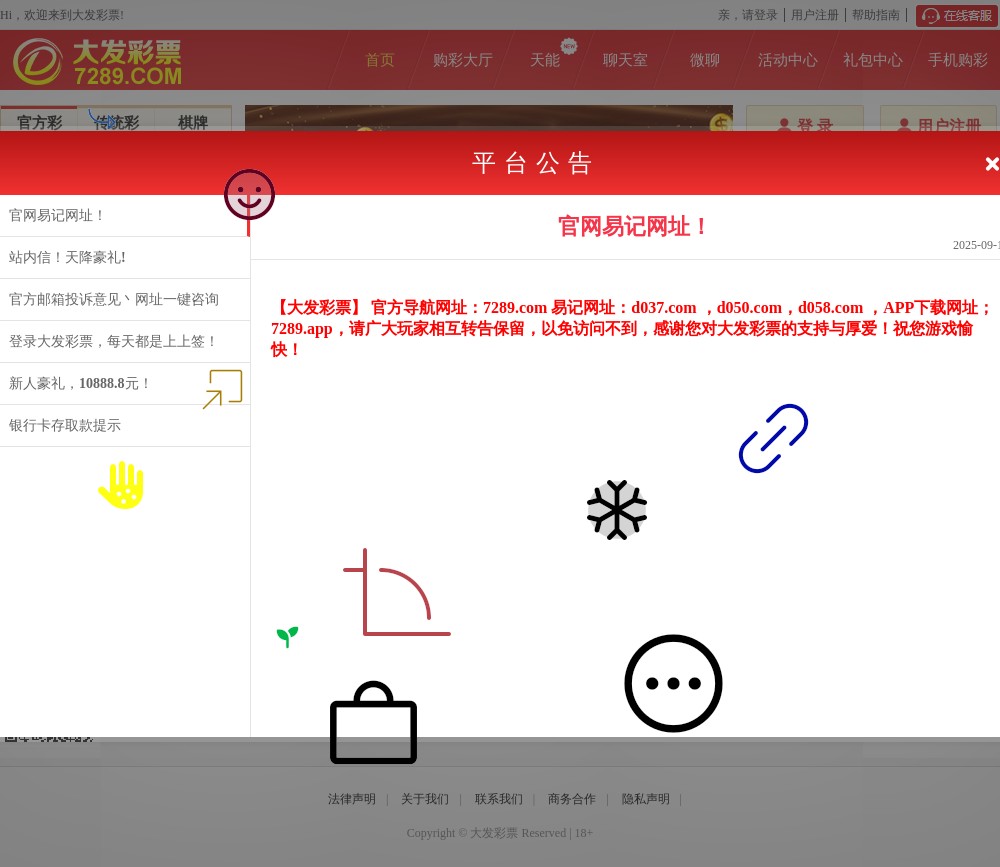 The image size is (1000, 867). Describe the element at coordinates (249, 194) in the screenshot. I see `add an emoji or reaction` at that location.